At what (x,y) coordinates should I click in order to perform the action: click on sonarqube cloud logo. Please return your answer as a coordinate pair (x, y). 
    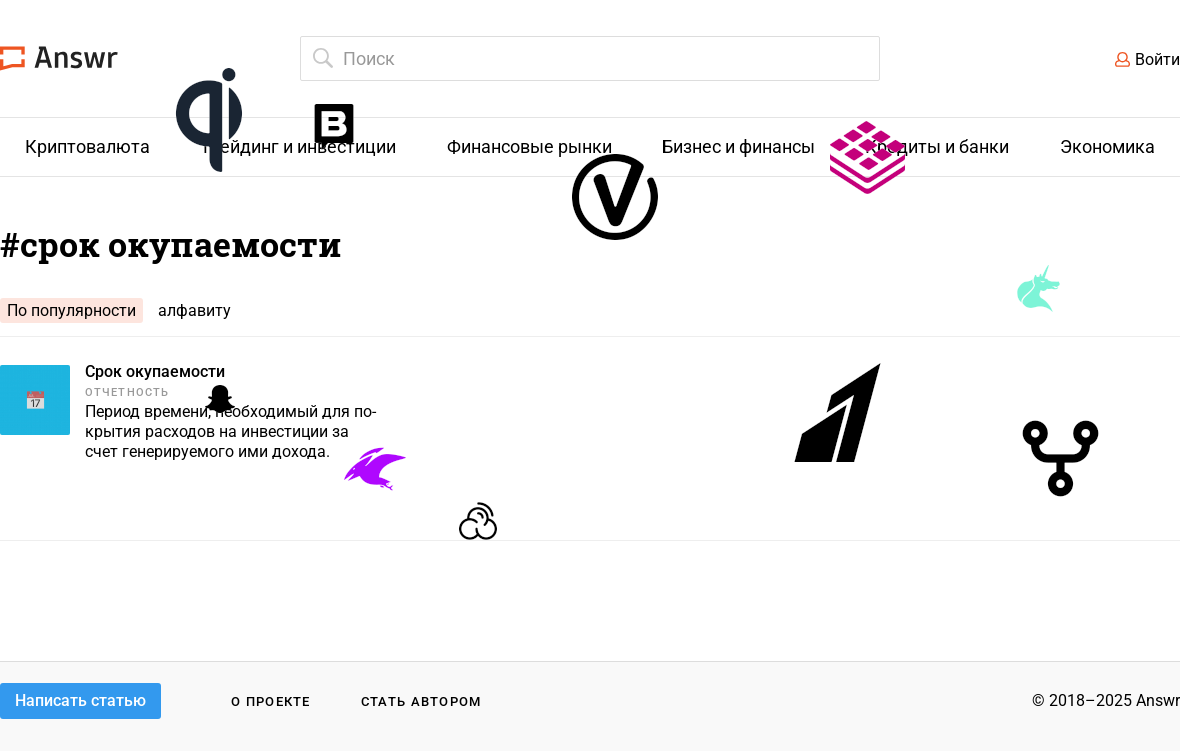
    Looking at the image, I should click on (478, 521).